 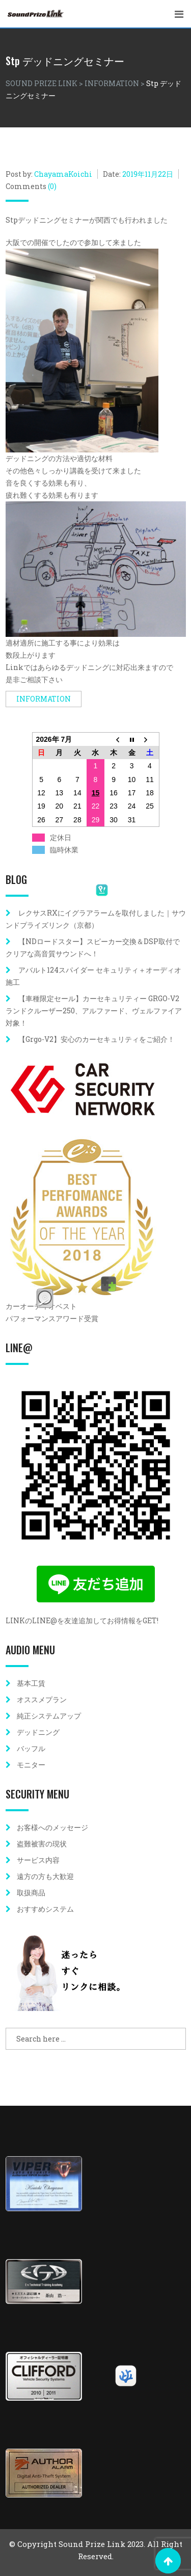 I want to click on open vscodium code editor, so click(x=126, y=2376).